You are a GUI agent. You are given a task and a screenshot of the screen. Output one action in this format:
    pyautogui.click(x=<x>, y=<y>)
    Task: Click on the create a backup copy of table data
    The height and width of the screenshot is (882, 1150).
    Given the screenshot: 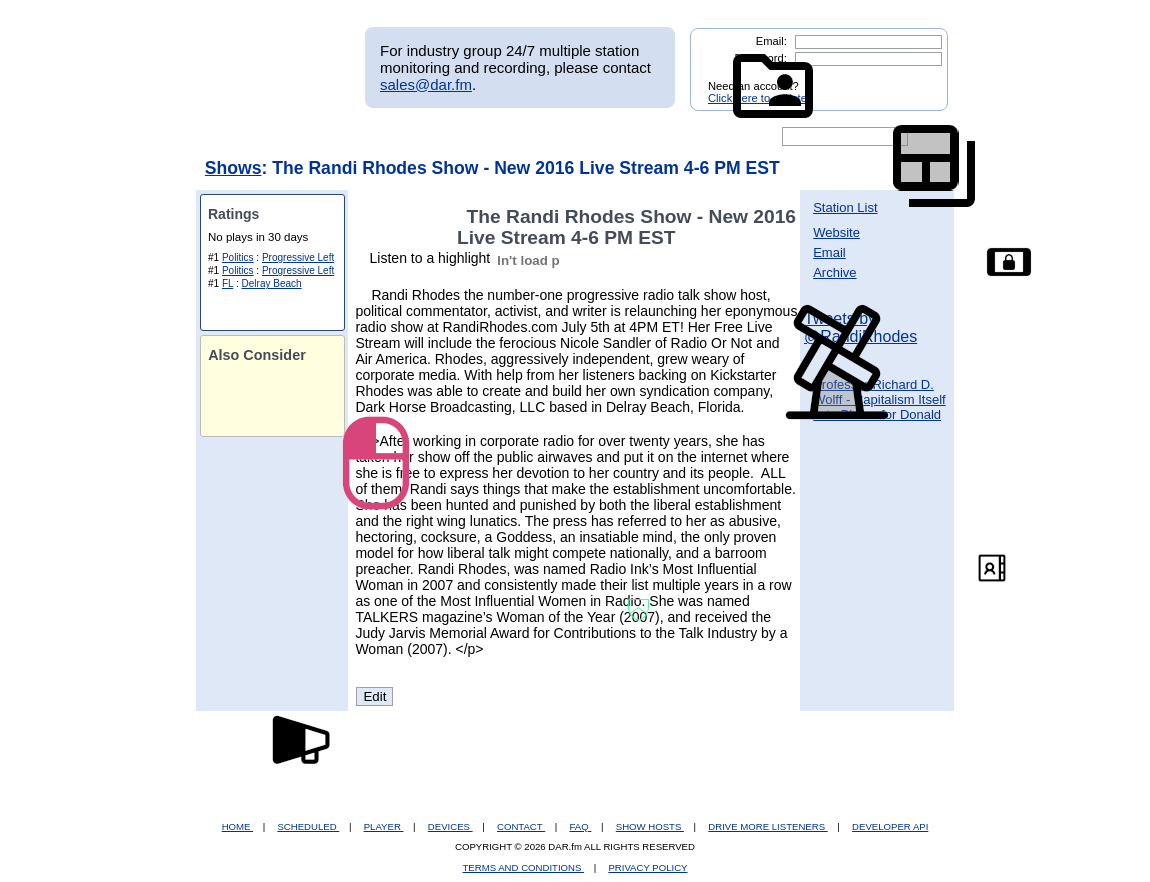 What is the action you would take?
    pyautogui.click(x=934, y=166)
    